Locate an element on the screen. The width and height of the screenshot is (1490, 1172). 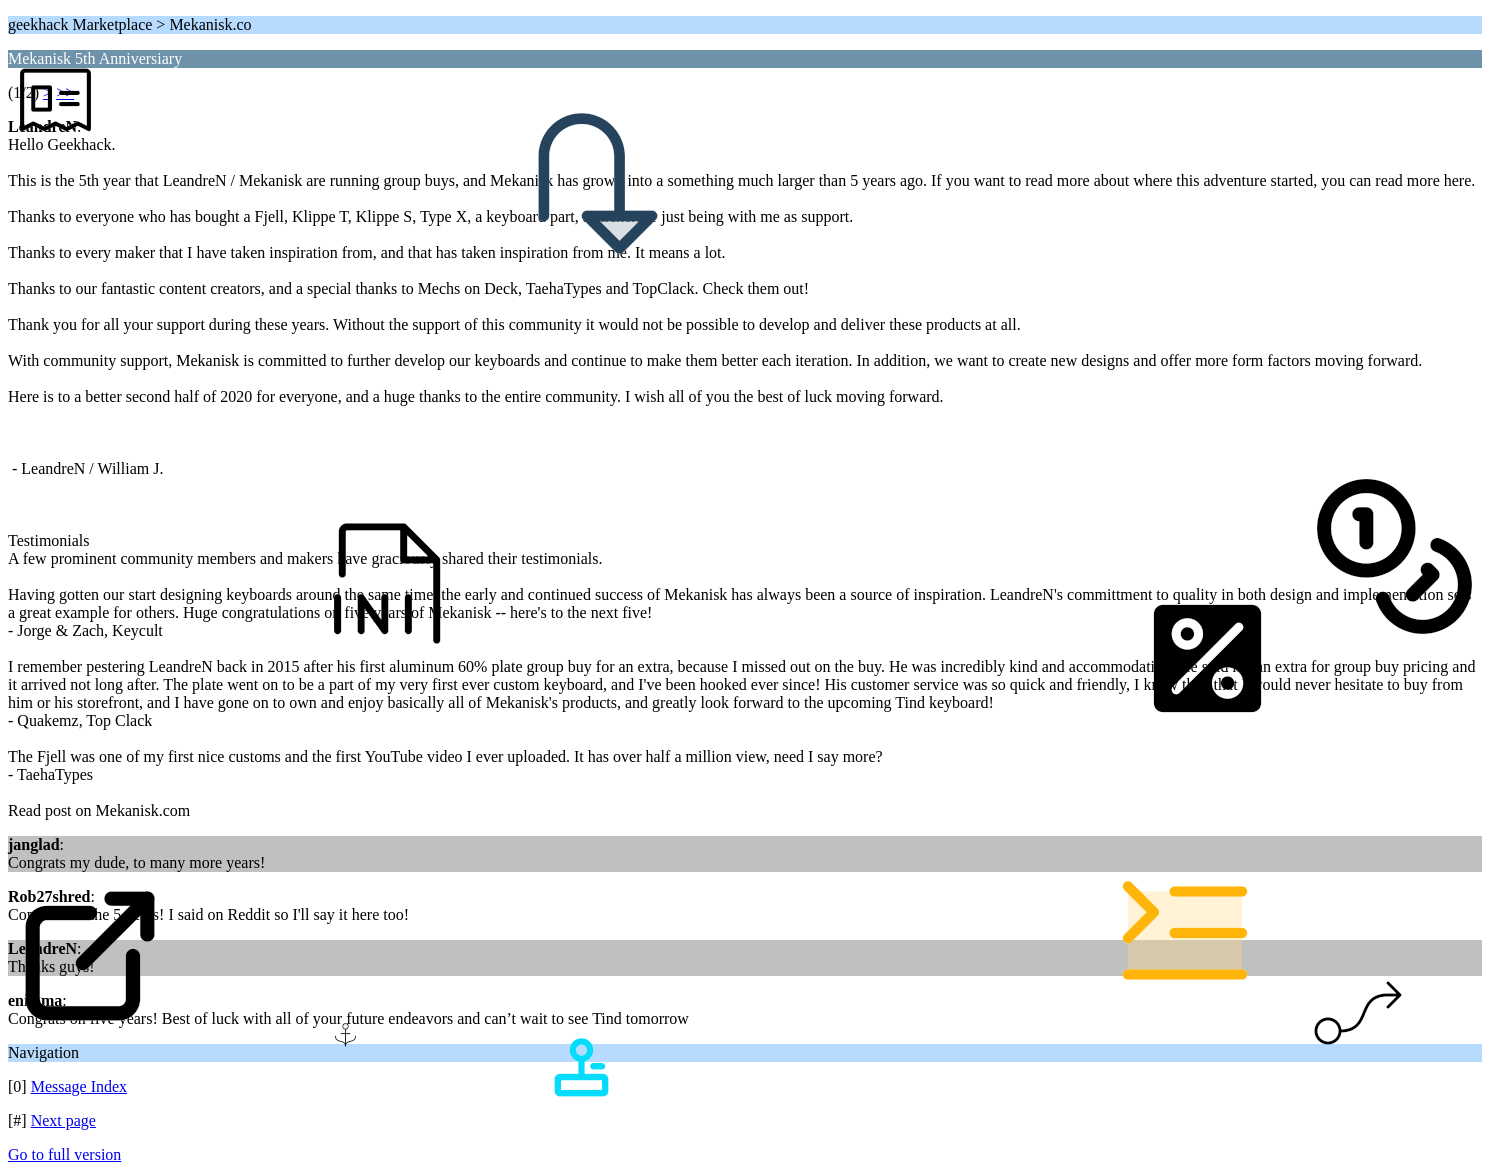
view news articles or press clippings is located at coordinates (55, 98).